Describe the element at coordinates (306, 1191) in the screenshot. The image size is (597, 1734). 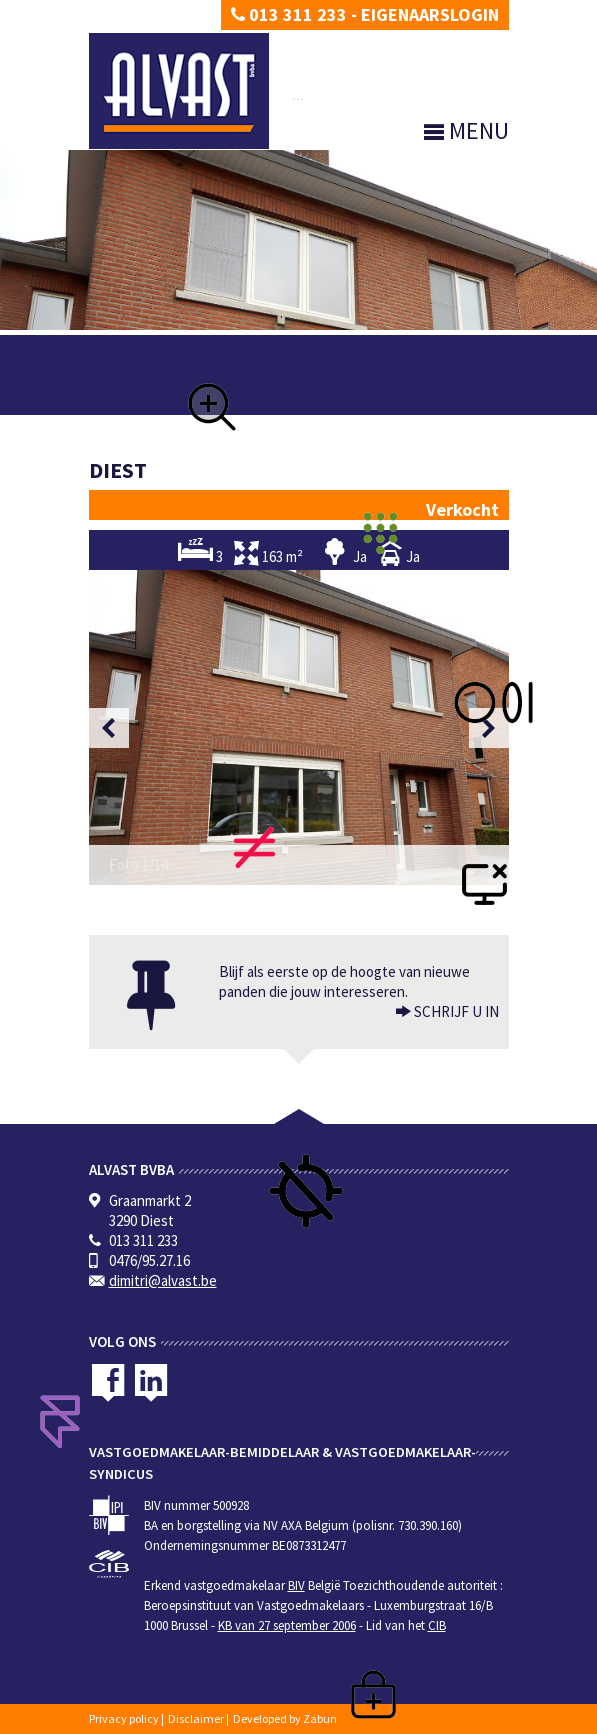
I see `location services disabled` at that location.